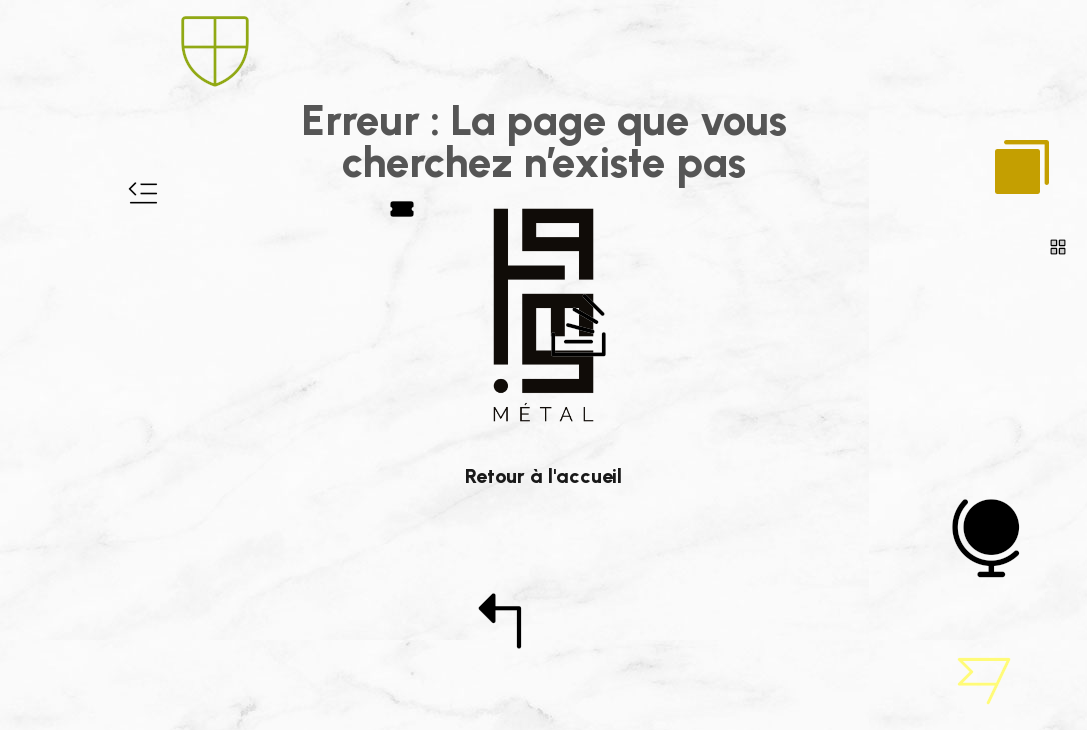  I want to click on copy to clipboard, so click(1022, 167).